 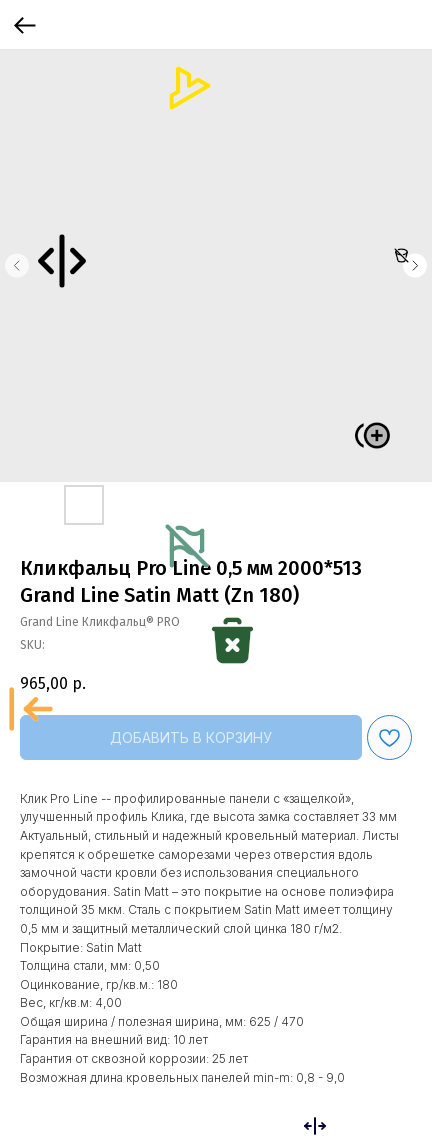 What do you see at coordinates (187, 546) in the screenshot?
I see `disable flag or marker` at bounding box center [187, 546].